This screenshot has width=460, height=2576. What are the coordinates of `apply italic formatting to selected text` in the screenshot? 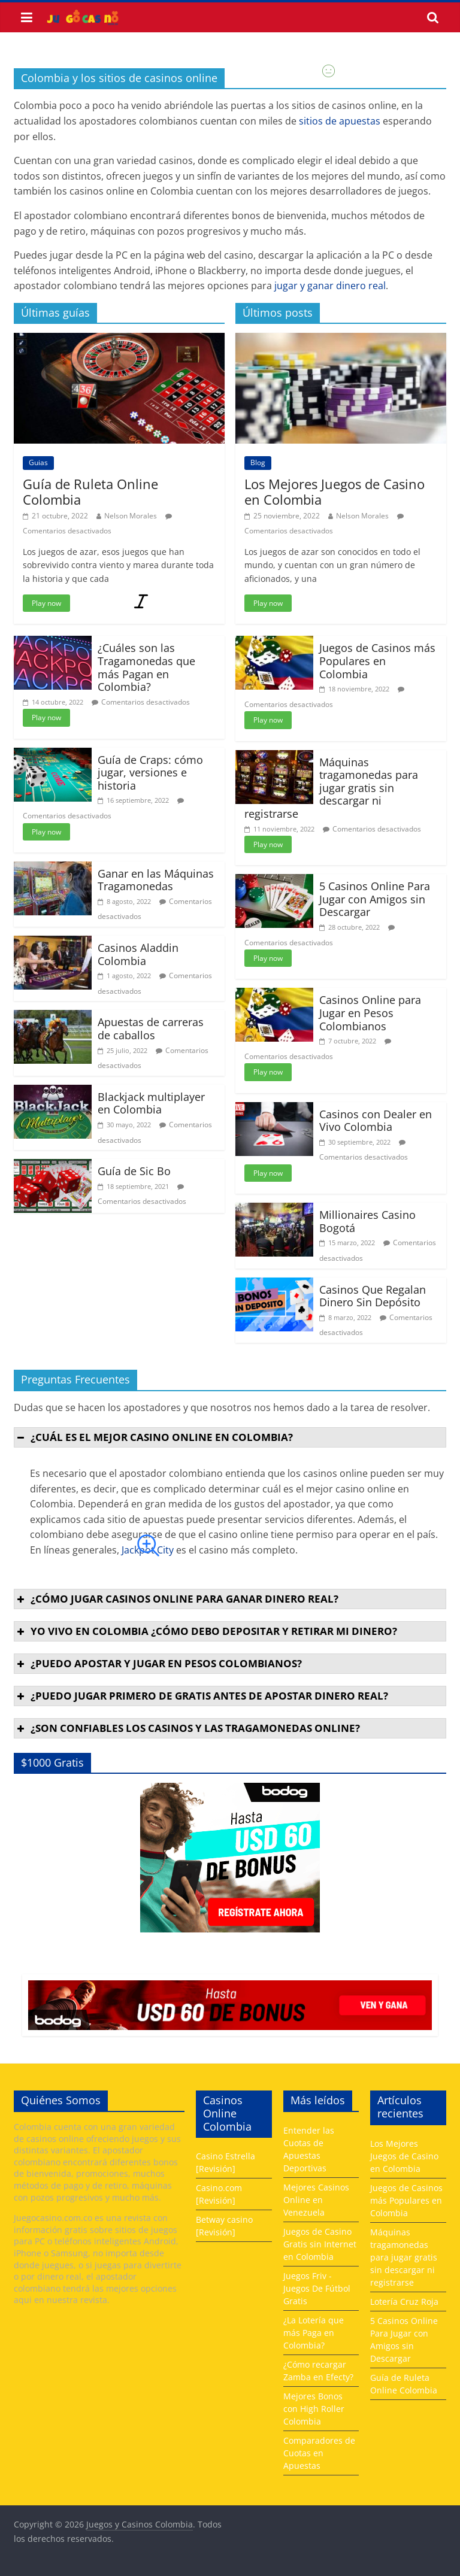 It's located at (141, 601).